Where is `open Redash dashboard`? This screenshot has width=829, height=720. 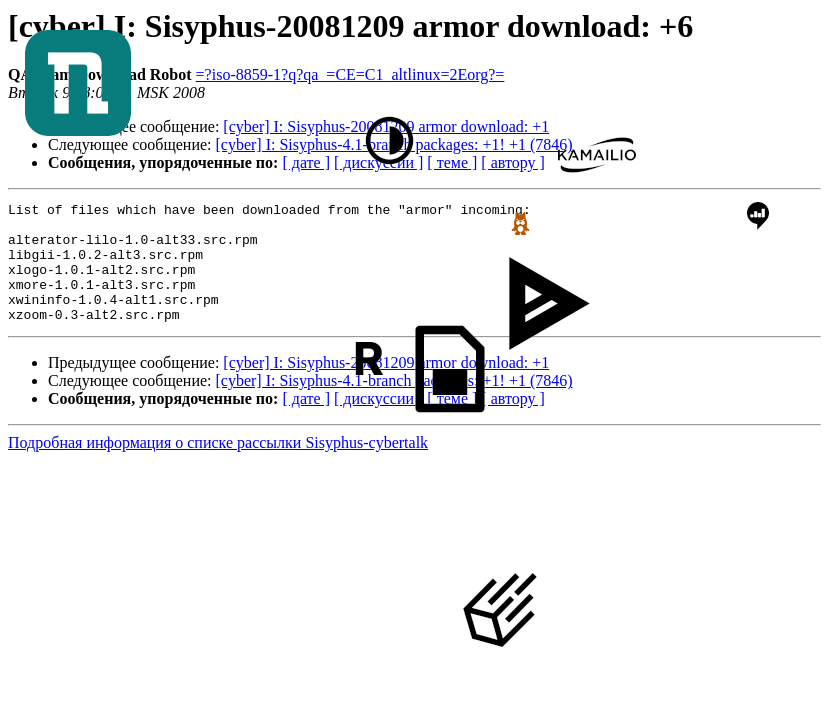 open Redash dashboard is located at coordinates (758, 216).